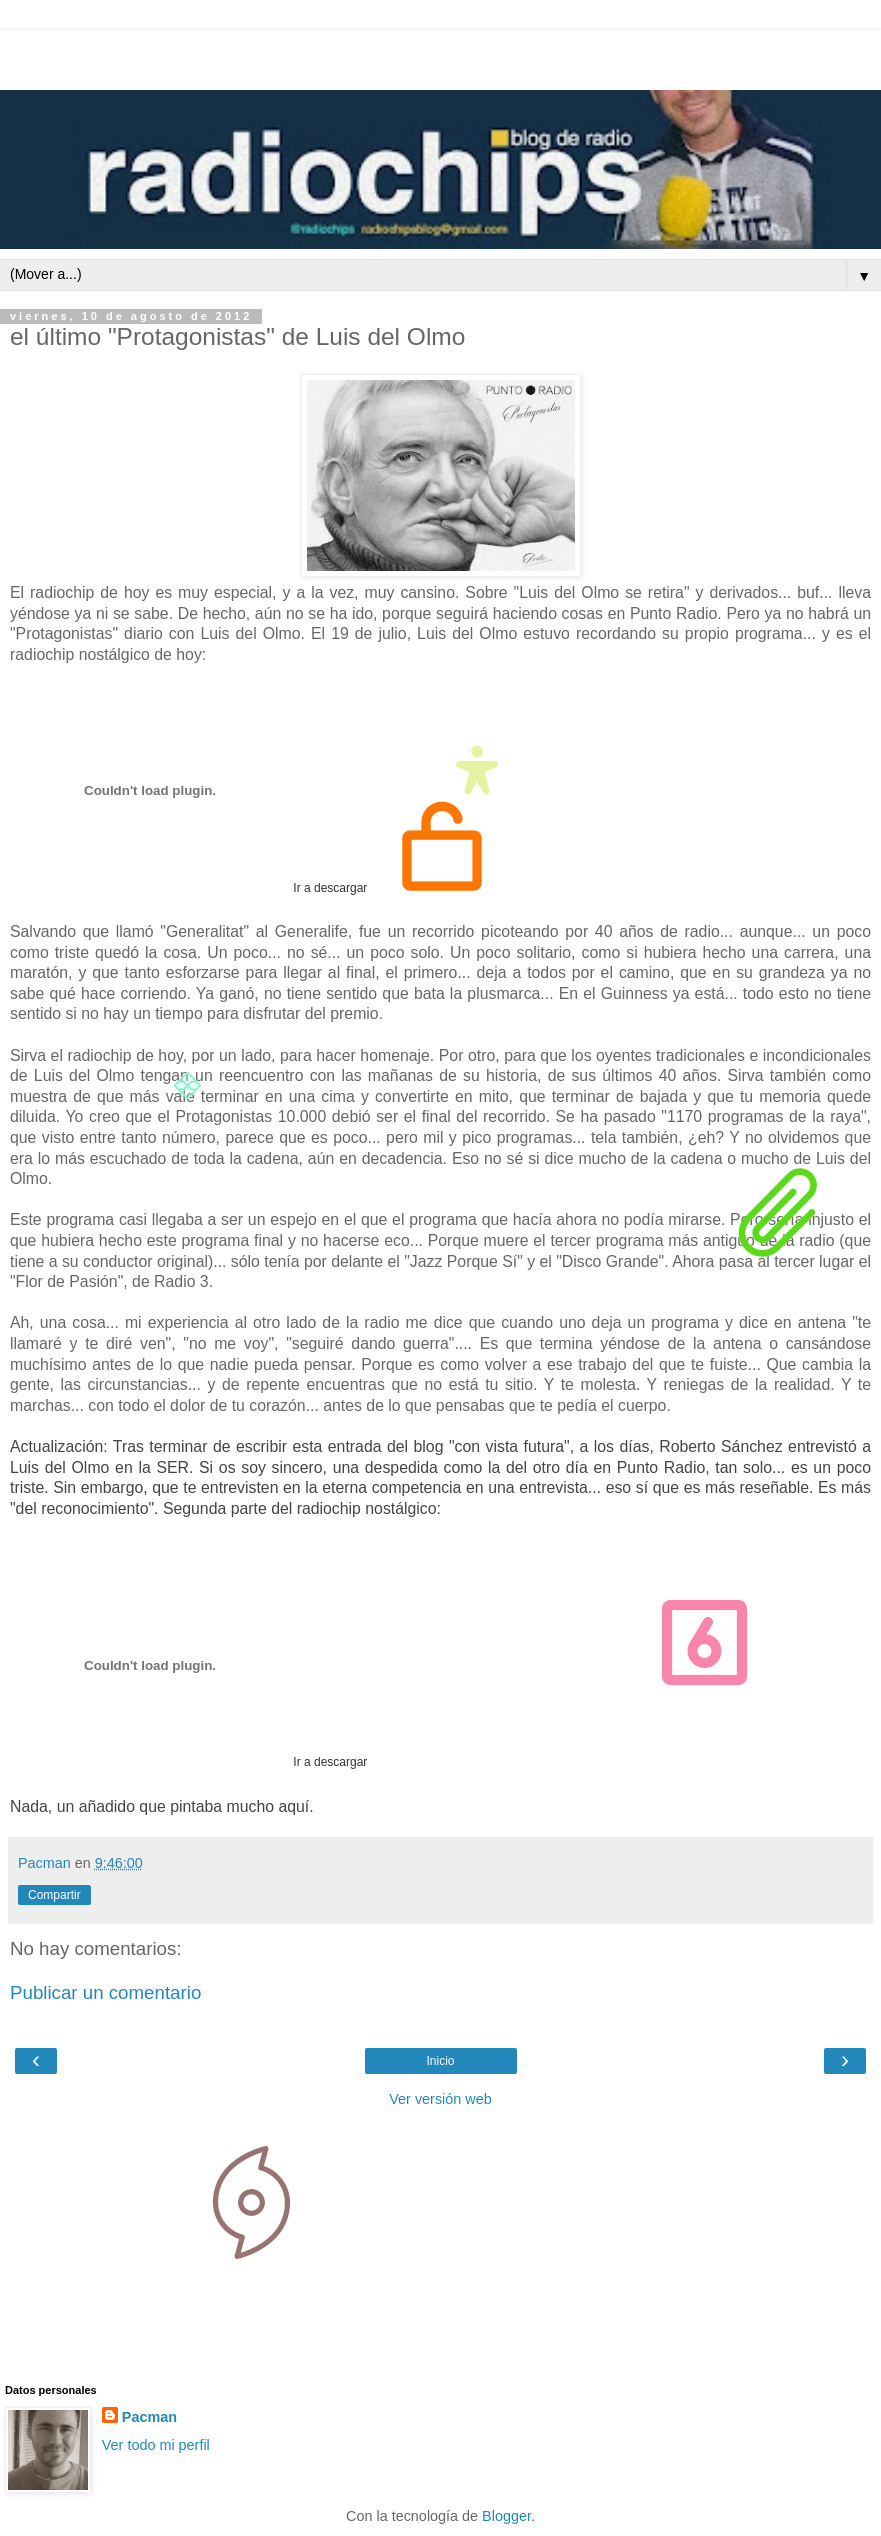 This screenshot has height=2536, width=881. What do you see at coordinates (251, 2202) in the screenshot?
I see `indicates hurricane or tropical storm warning` at bounding box center [251, 2202].